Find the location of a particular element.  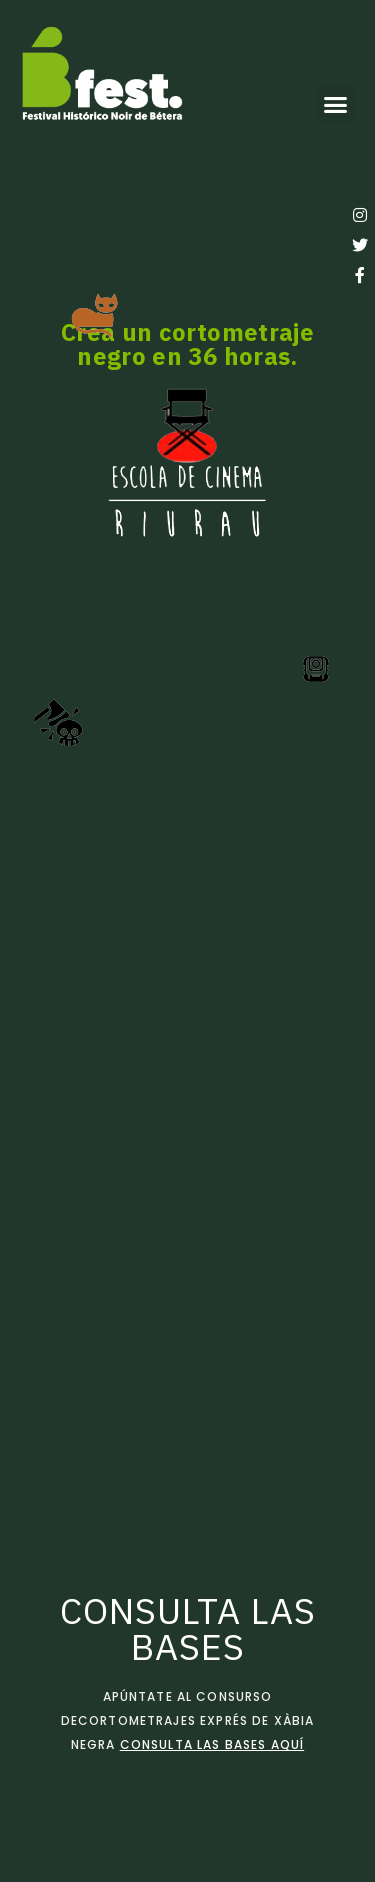

open camera or photo capture mode is located at coordinates (316, 669).